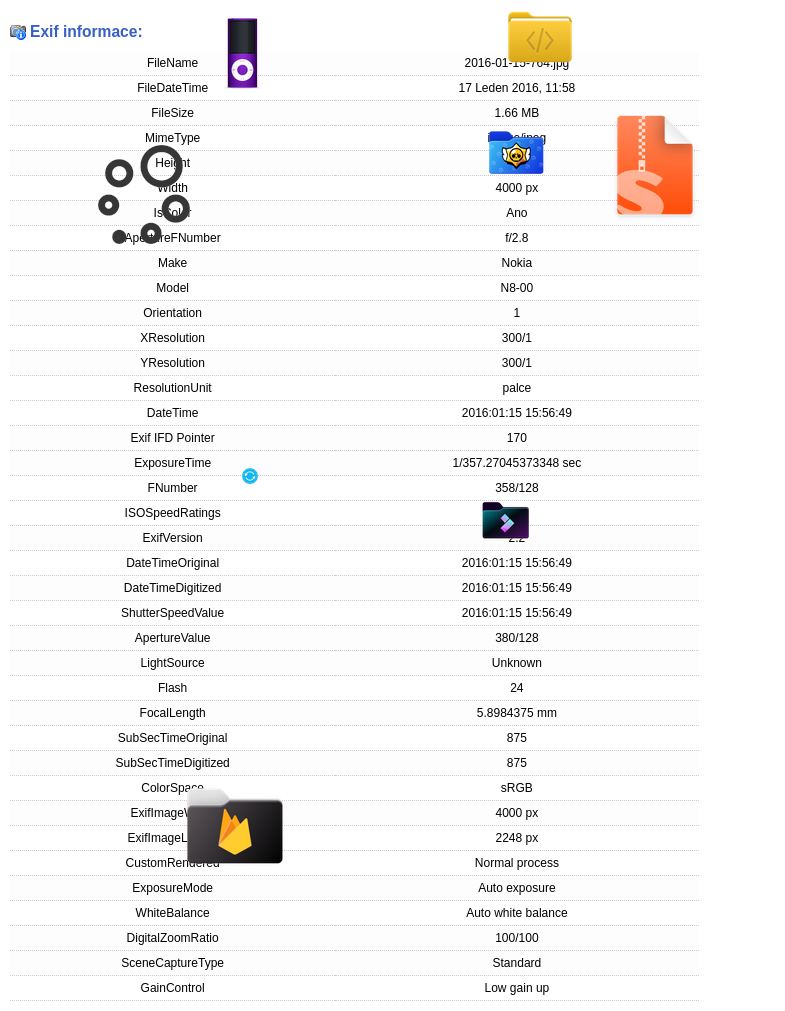  Describe the element at coordinates (250, 476) in the screenshot. I see `dropbox is currently syncing files` at that location.